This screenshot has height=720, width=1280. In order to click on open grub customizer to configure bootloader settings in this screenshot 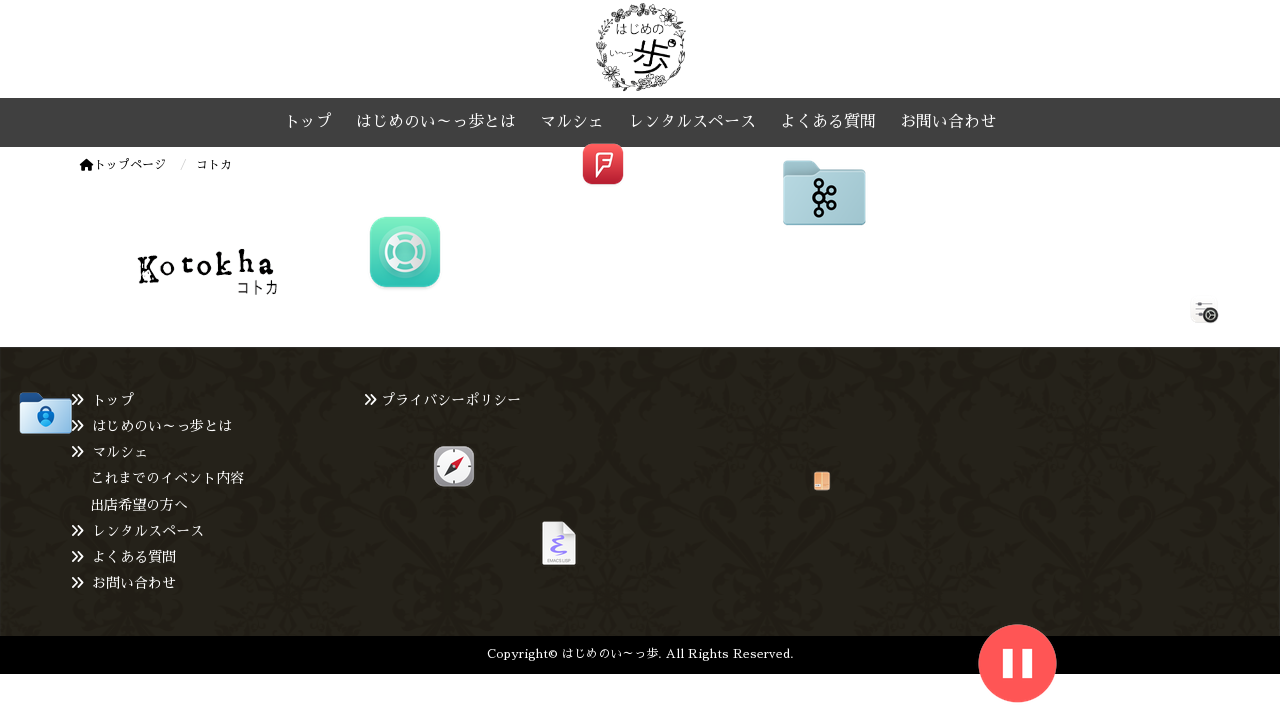, I will do `click(1204, 309)`.